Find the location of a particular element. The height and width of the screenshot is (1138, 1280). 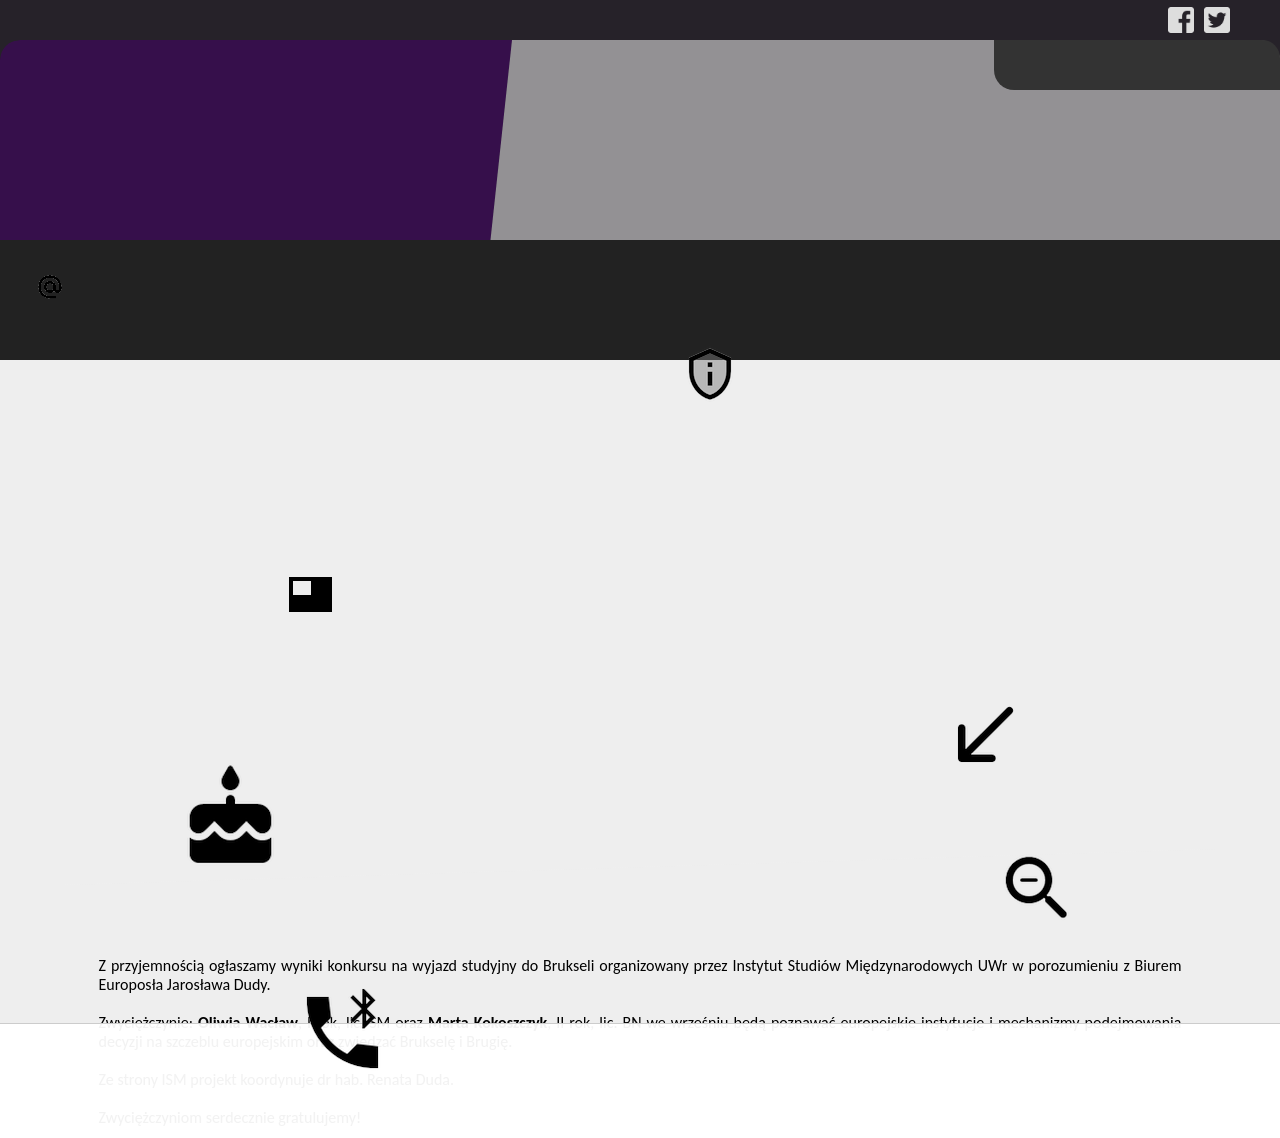

view privacy policy or information is located at coordinates (710, 374).